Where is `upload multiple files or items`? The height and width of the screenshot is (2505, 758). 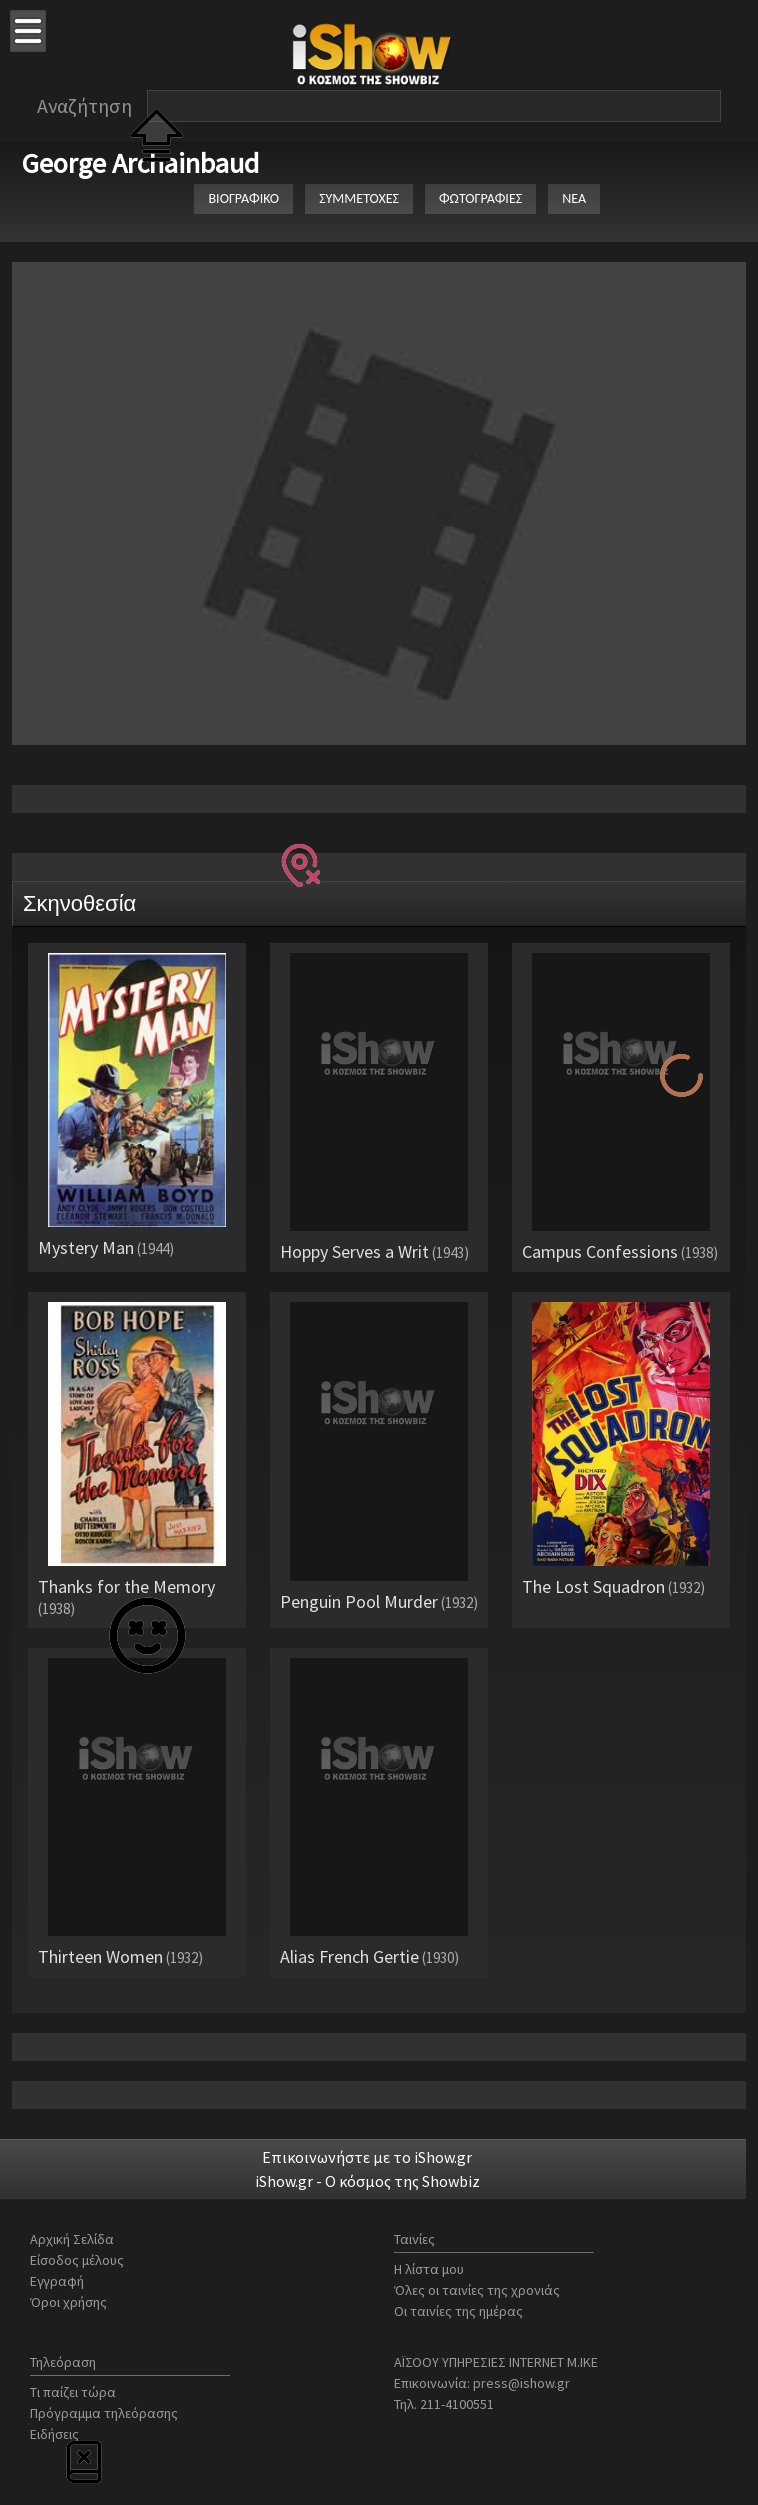
upload multiple files or items is located at coordinates (156, 137).